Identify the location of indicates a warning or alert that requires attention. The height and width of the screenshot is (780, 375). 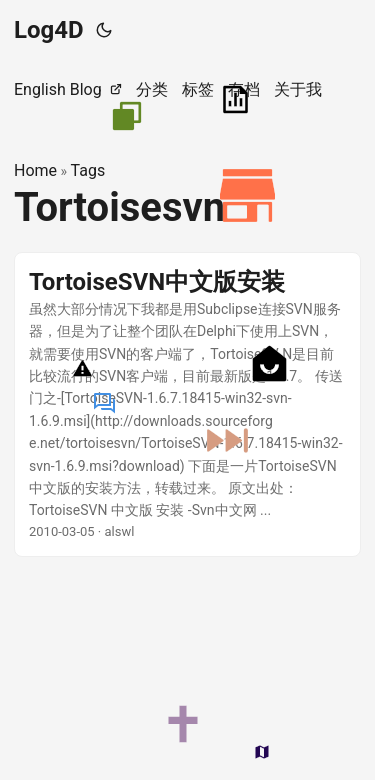
(82, 368).